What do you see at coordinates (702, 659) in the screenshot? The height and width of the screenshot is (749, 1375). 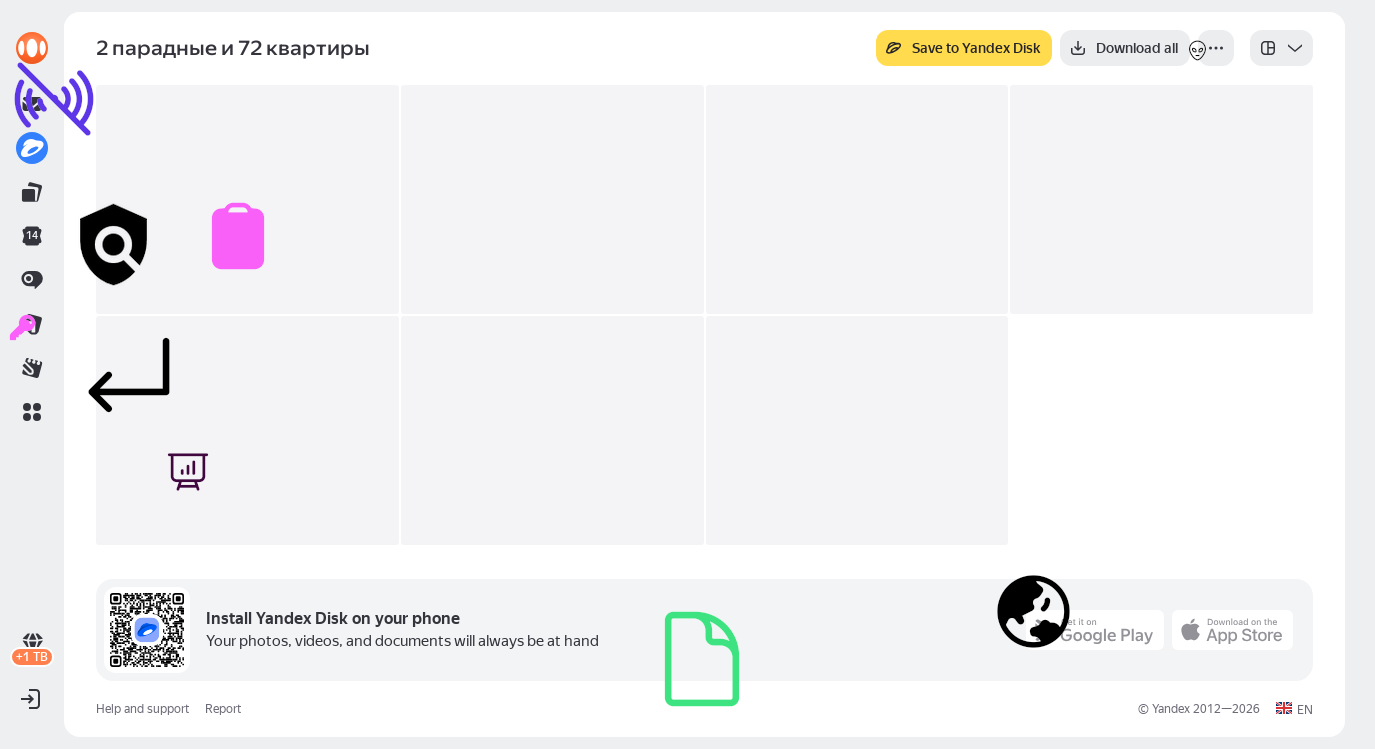 I see `view document` at bounding box center [702, 659].